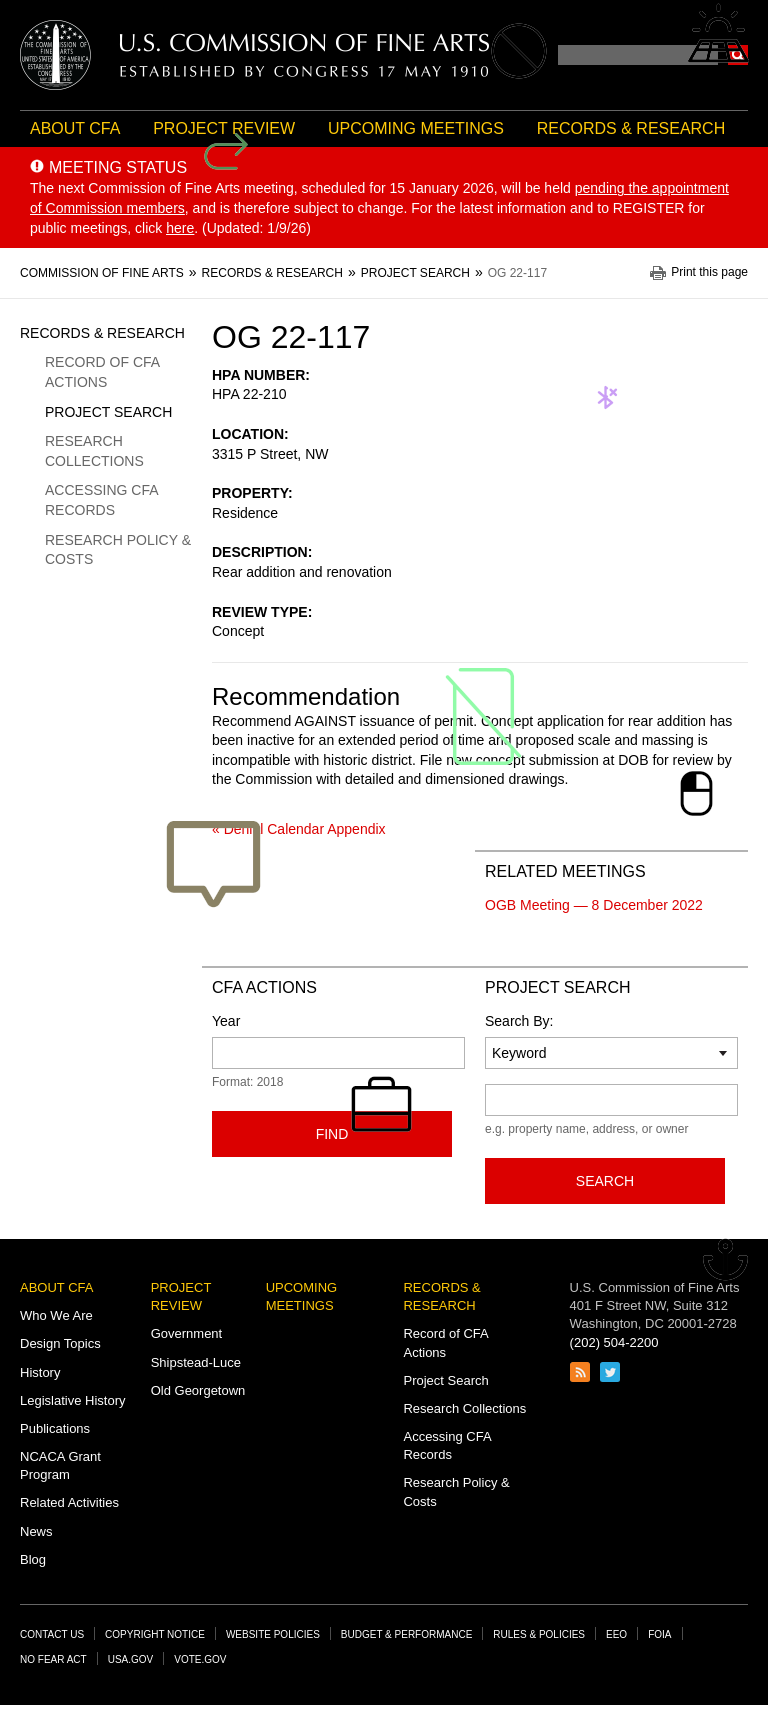  What do you see at coordinates (605, 397) in the screenshot?
I see `bluetooth is disabled or turned off` at bounding box center [605, 397].